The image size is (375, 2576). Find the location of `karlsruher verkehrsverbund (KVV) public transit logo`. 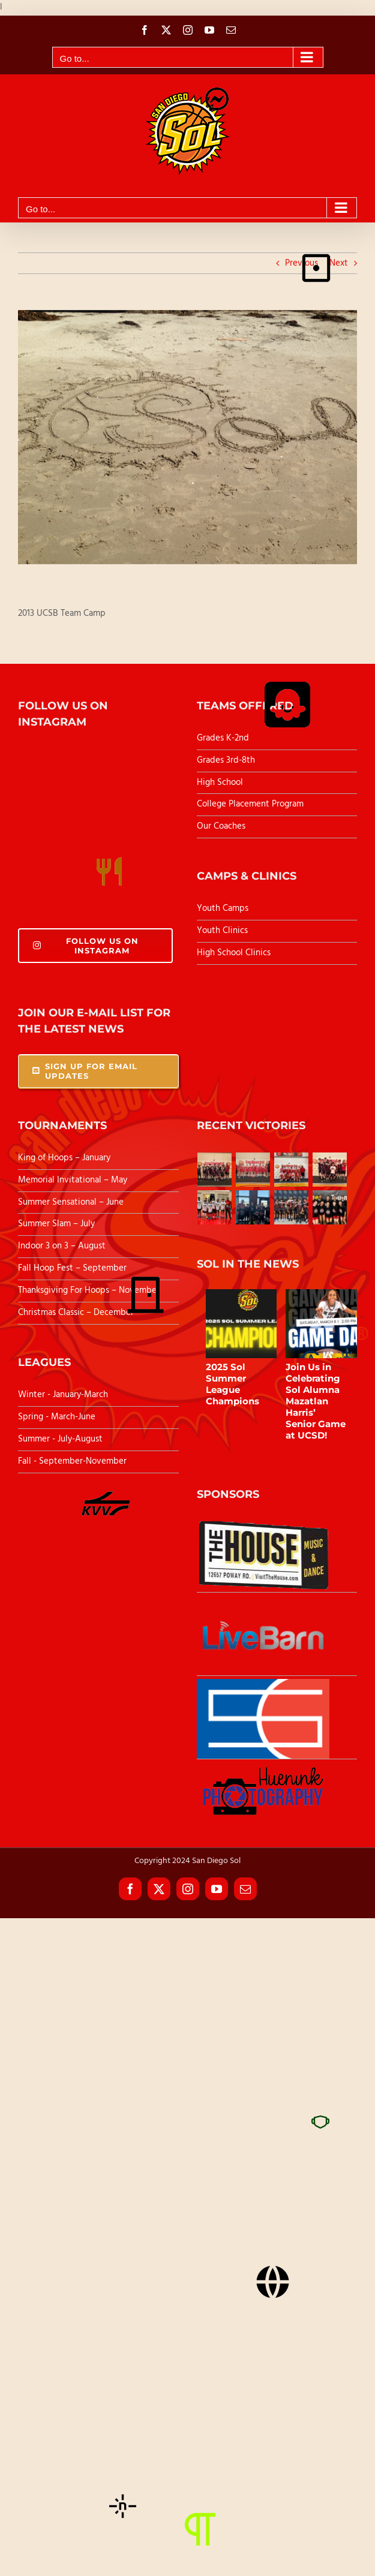

karlsruher verkehrsverbund (KVV) public transit logo is located at coordinates (106, 1503).